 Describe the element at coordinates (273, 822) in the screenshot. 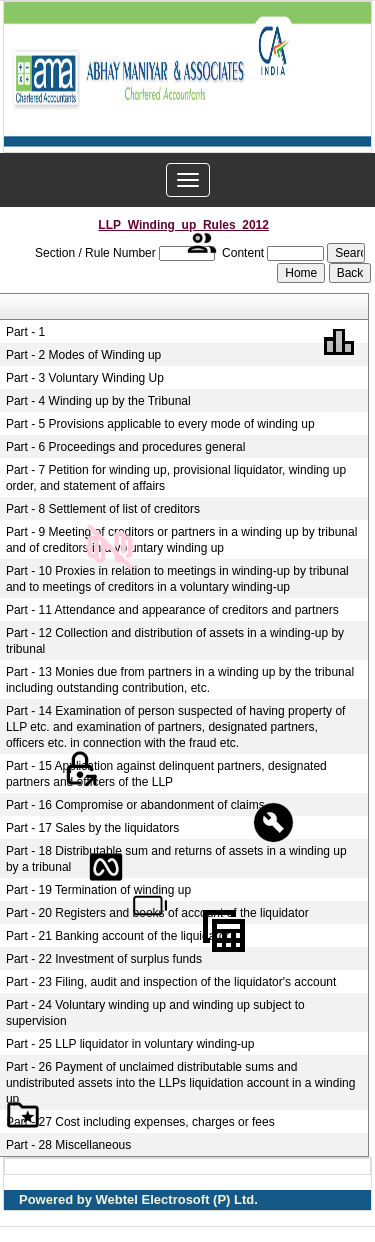

I see `access settings or configuration options` at that location.